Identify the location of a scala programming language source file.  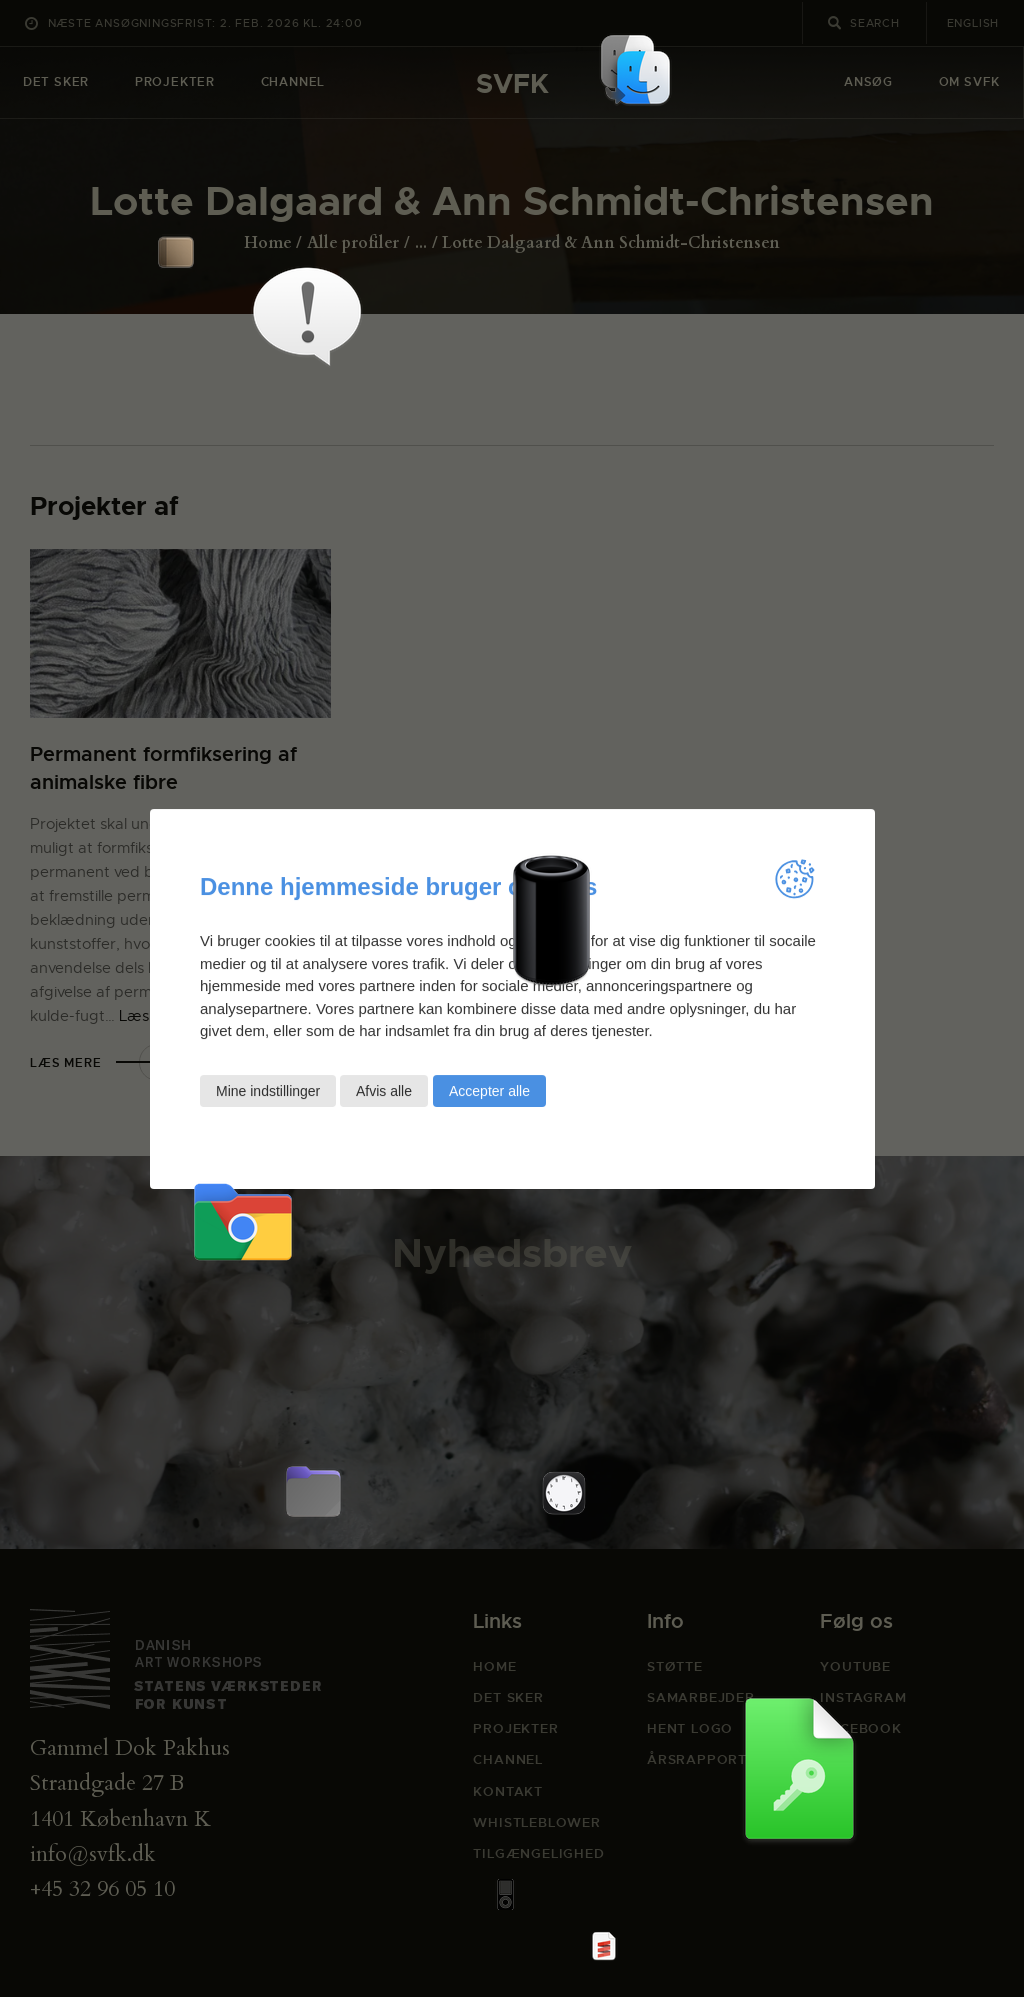
(604, 1946).